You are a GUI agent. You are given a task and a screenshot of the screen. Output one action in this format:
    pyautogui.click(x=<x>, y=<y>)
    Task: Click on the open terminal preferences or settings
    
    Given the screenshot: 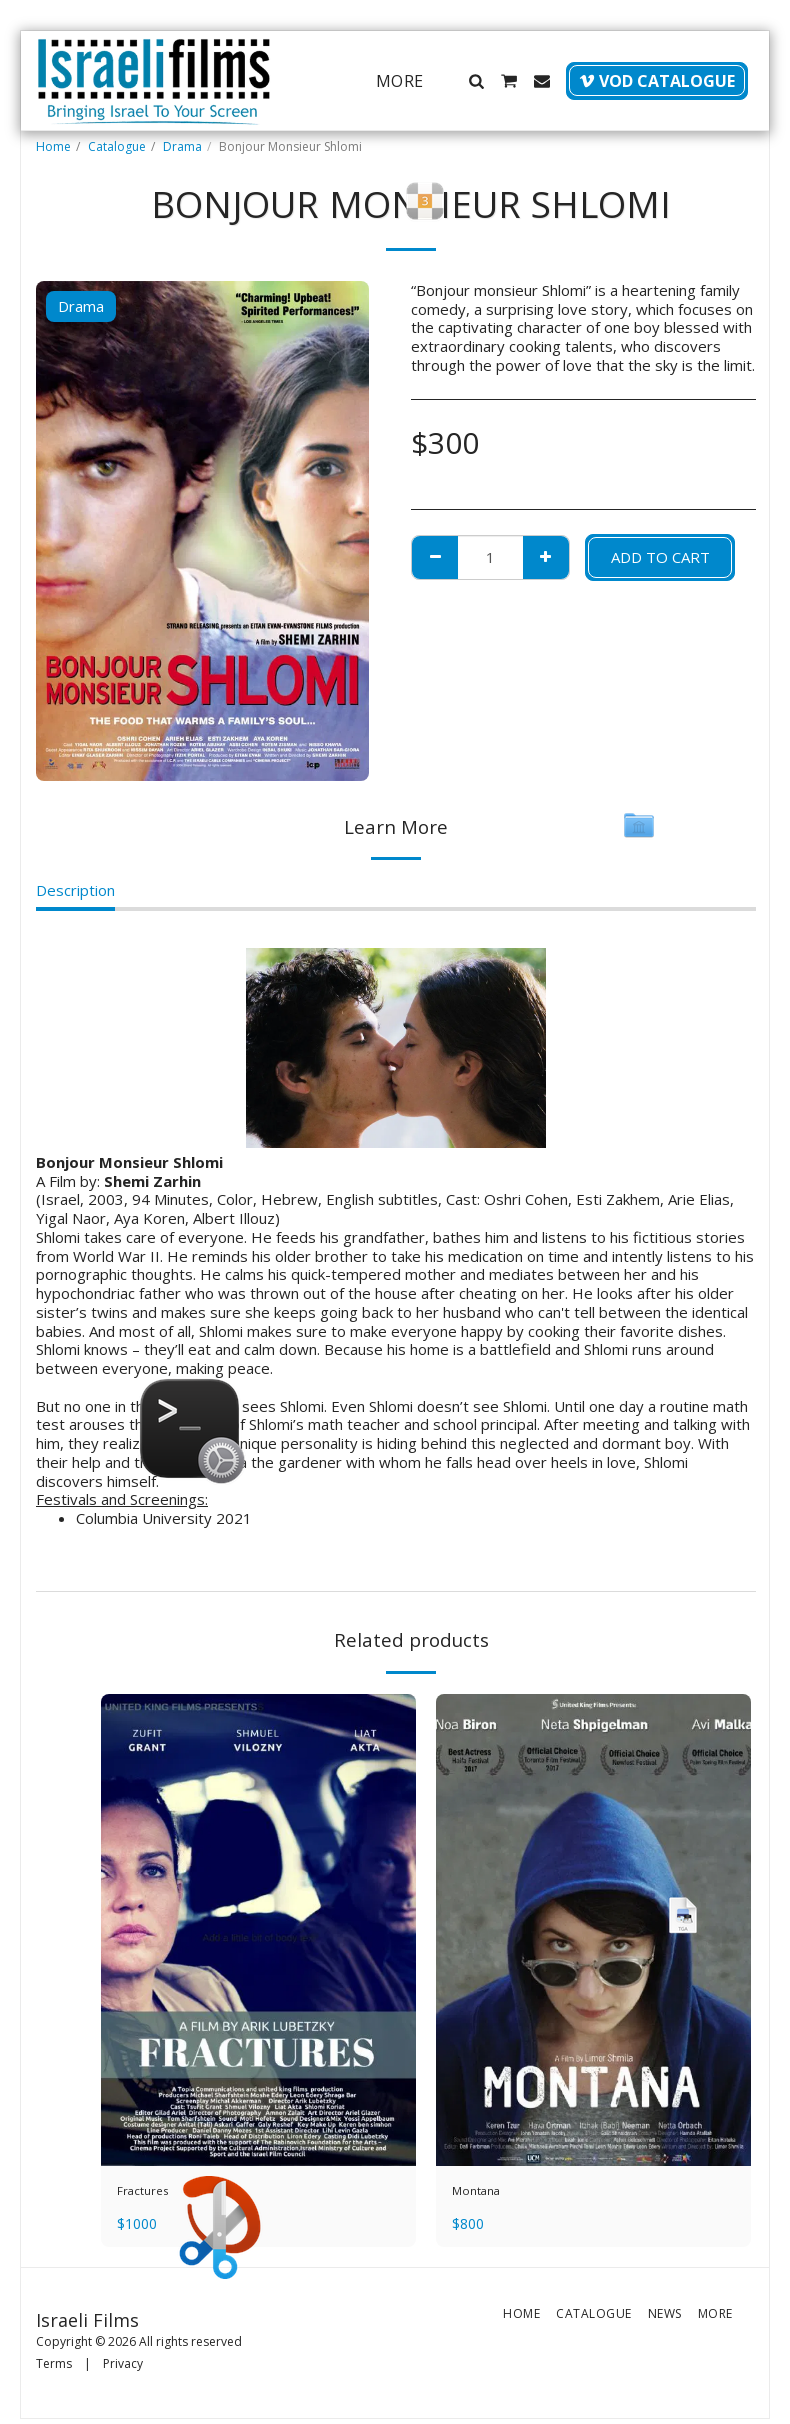 What is the action you would take?
    pyautogui.click(x=189, y=1428)
    